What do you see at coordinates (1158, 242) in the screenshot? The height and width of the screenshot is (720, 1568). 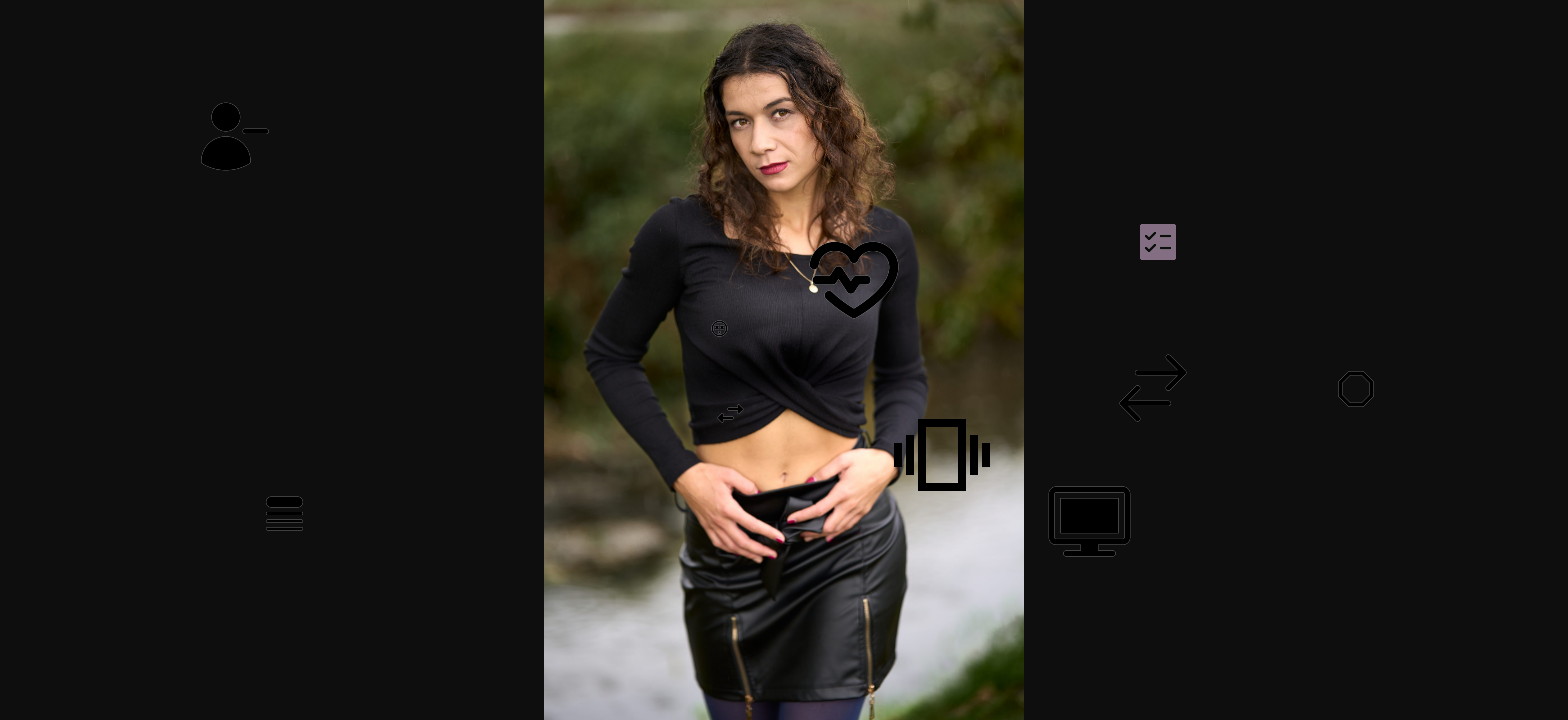 I see `view completed tasks or checklist` at bounding box center [1158, 242].